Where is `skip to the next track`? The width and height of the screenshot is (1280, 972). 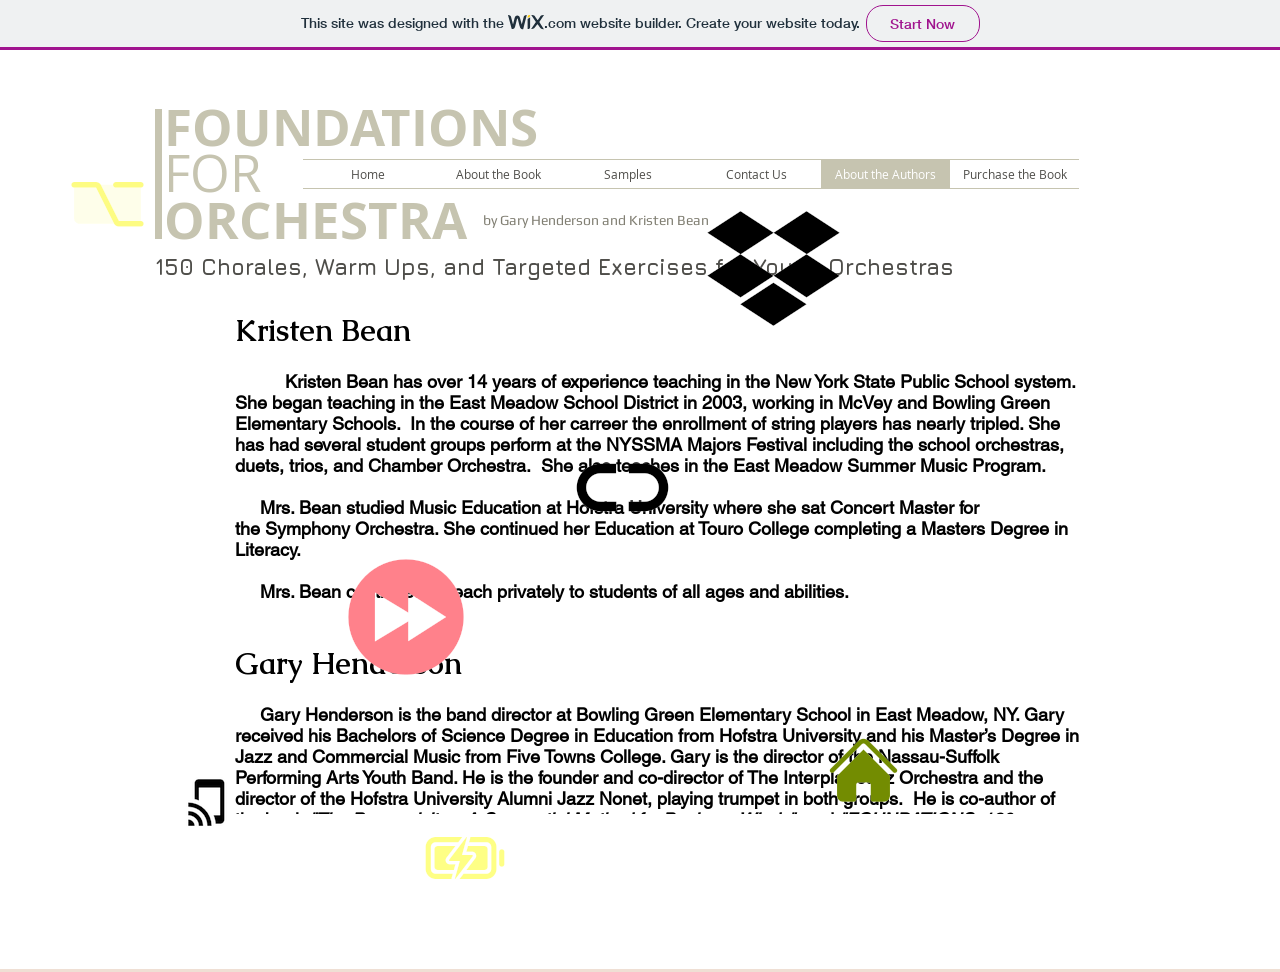
skip to the next track is located at coordinates (406, 617).